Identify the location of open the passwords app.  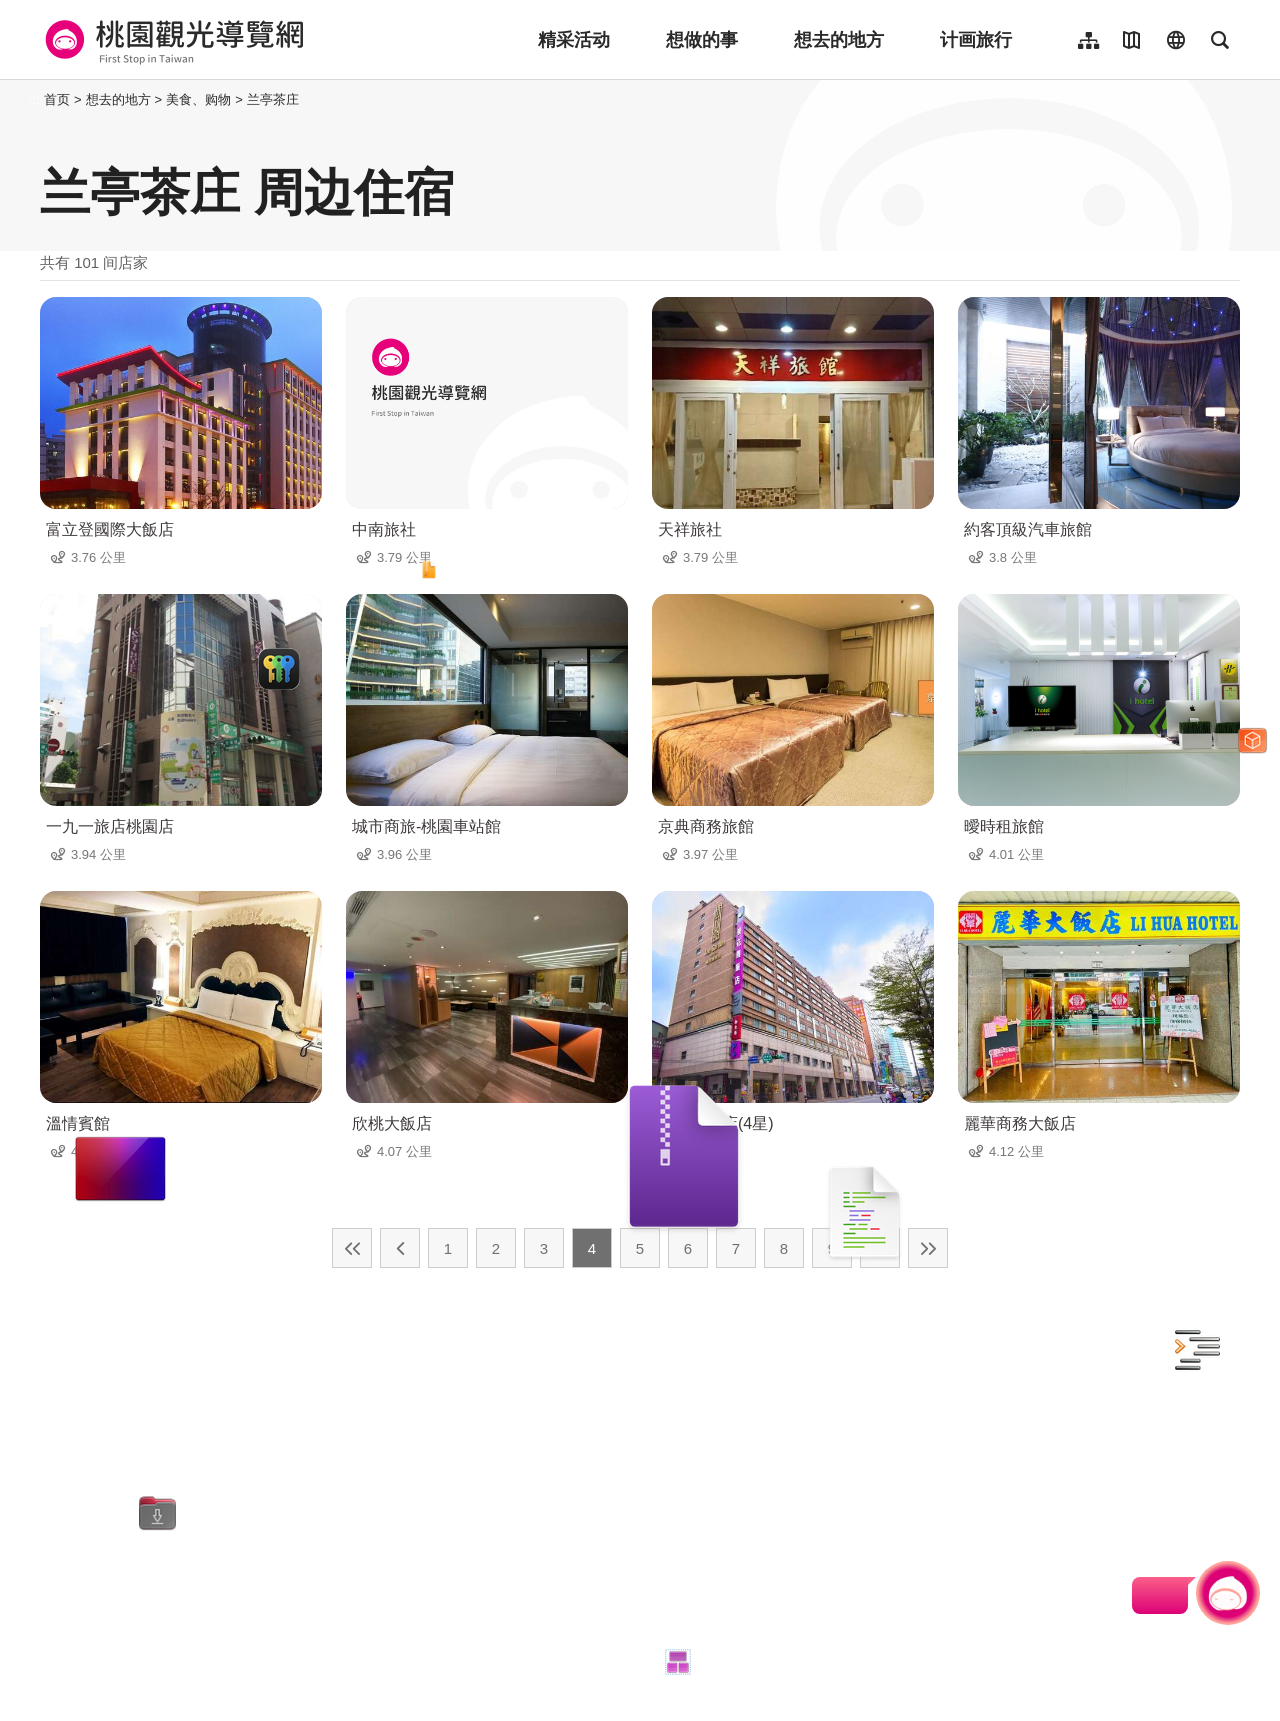
(279, 669).